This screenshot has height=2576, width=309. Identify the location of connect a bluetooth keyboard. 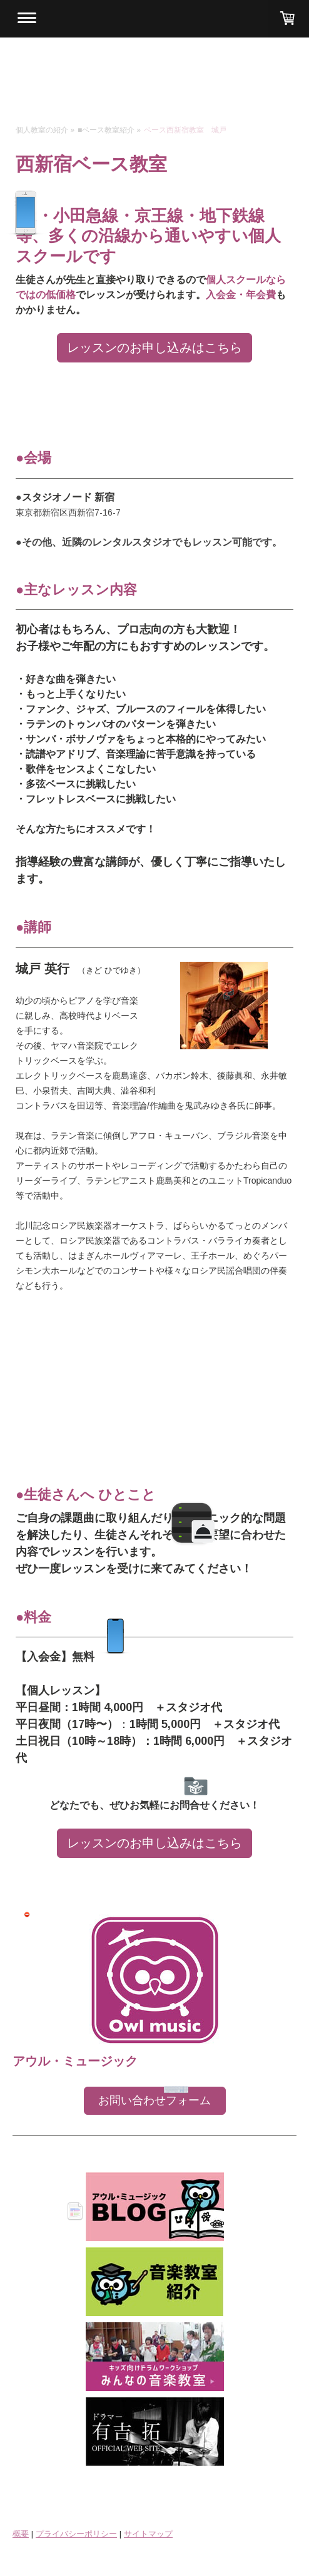
(176, 2089).